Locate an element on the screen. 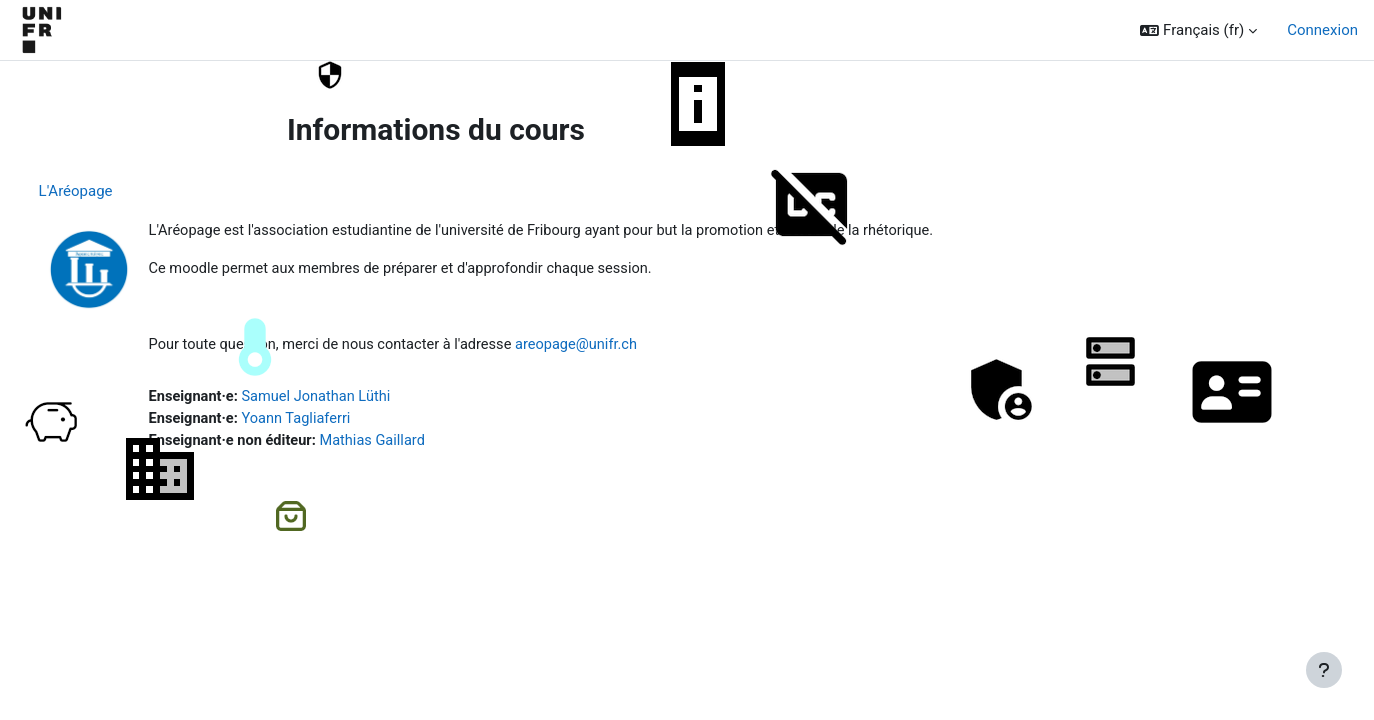  view contact card details is located at coordinates (1232, 392).